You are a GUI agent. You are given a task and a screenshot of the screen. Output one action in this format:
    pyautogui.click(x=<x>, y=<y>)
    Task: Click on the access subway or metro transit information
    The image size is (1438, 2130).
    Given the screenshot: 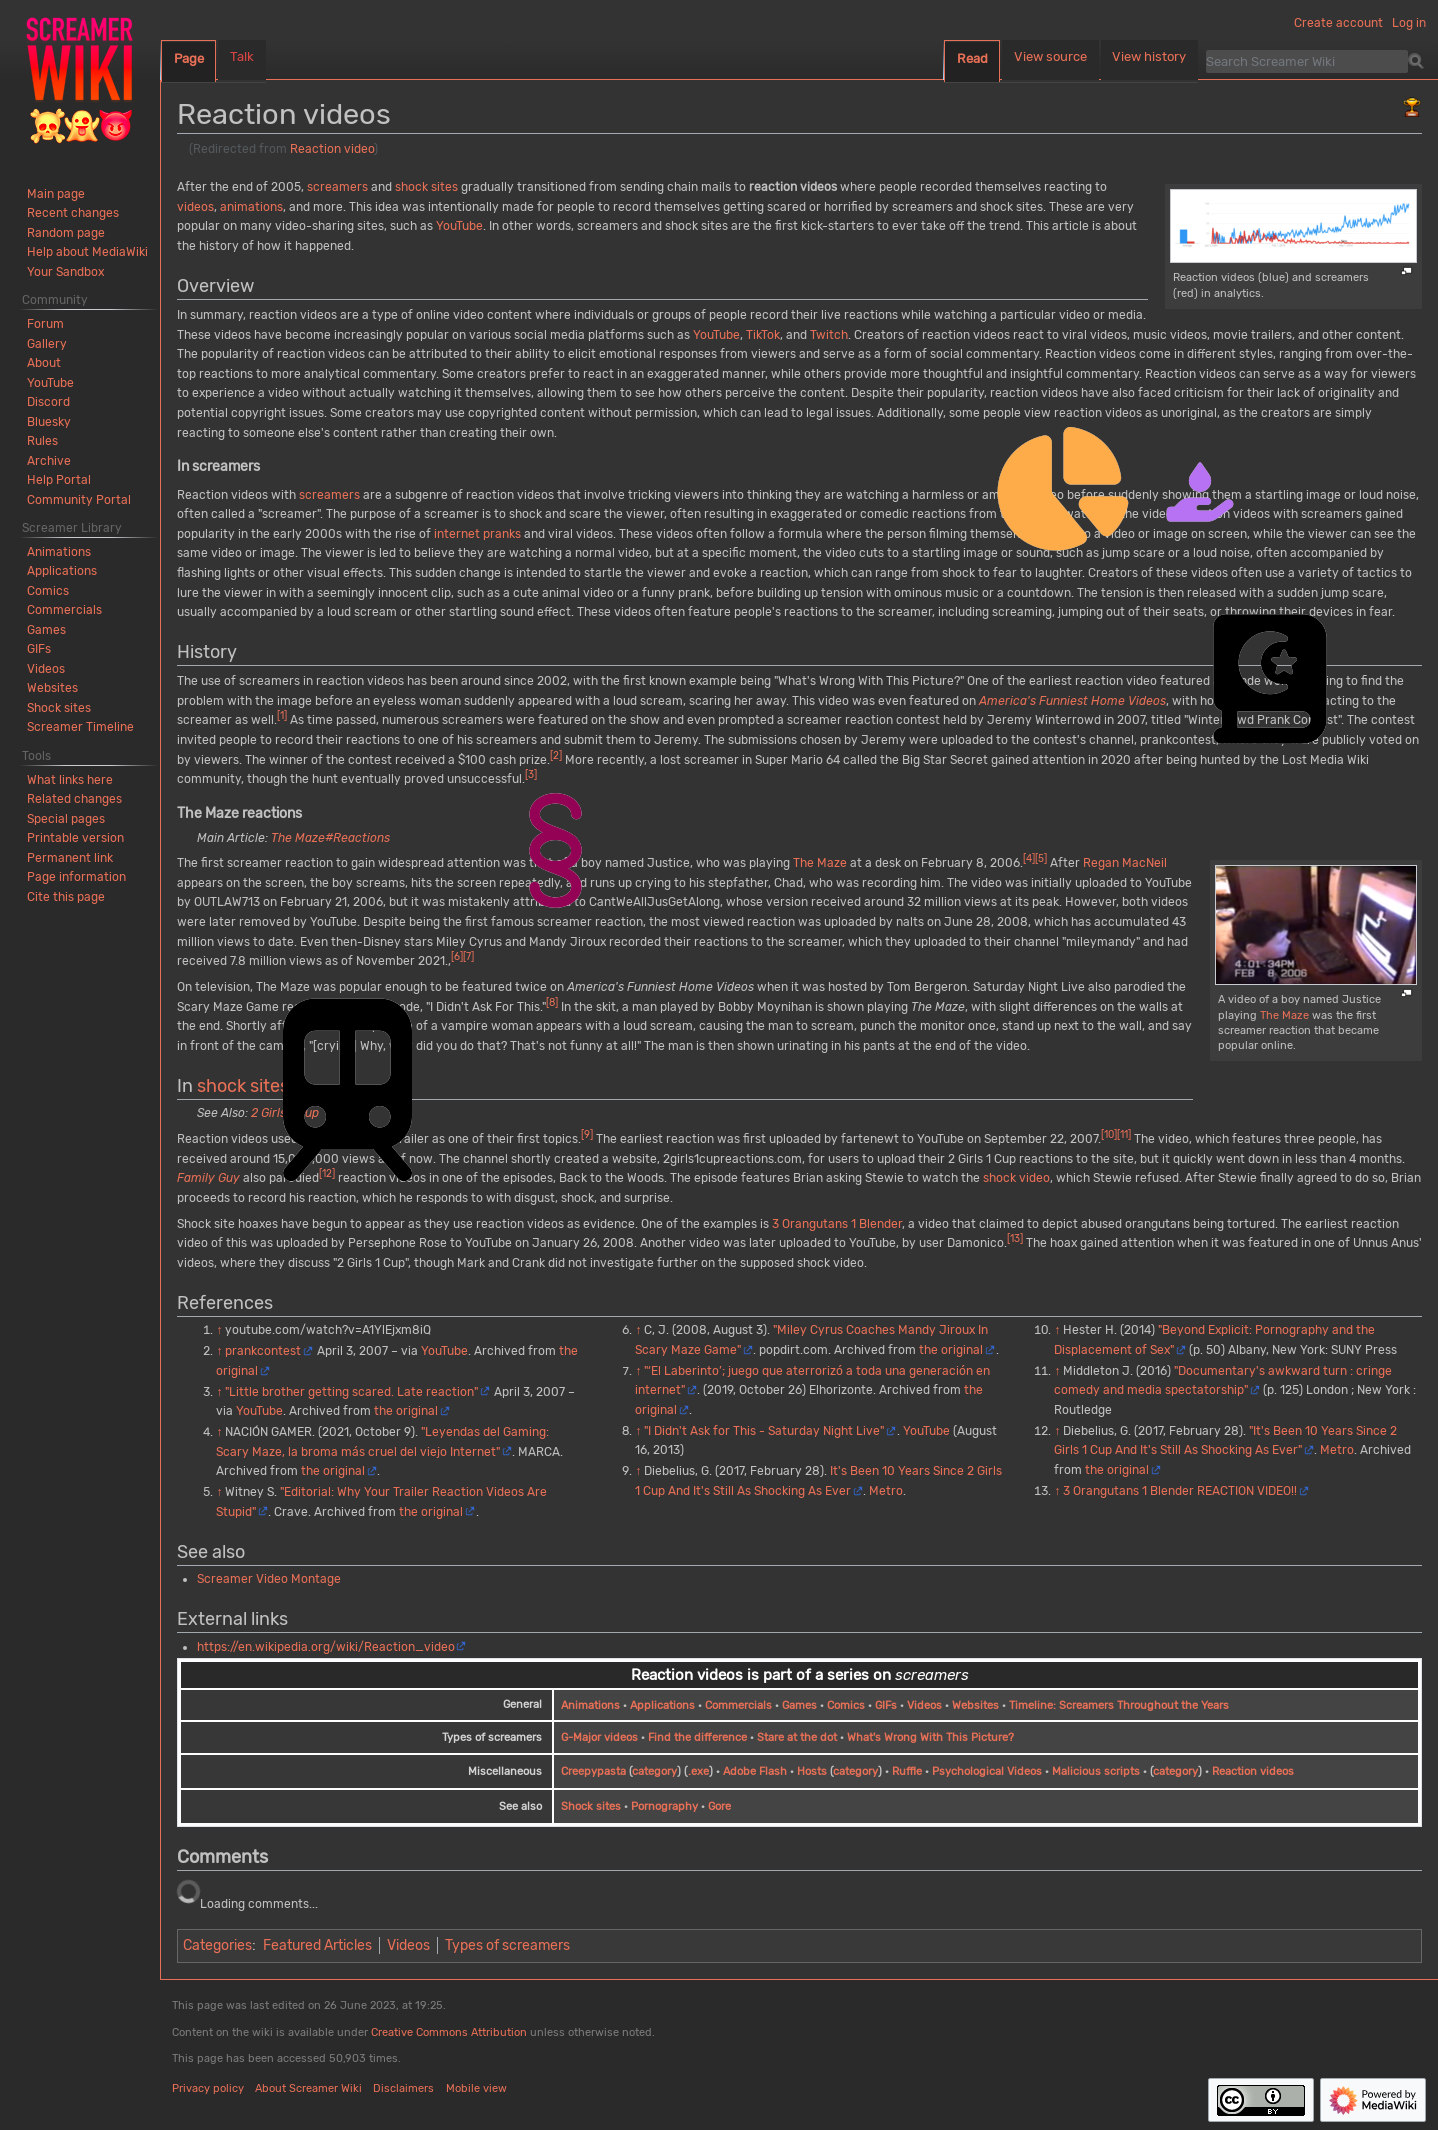 What is the action you would take?
    pyautogui.click(x=347, y=1084)
    